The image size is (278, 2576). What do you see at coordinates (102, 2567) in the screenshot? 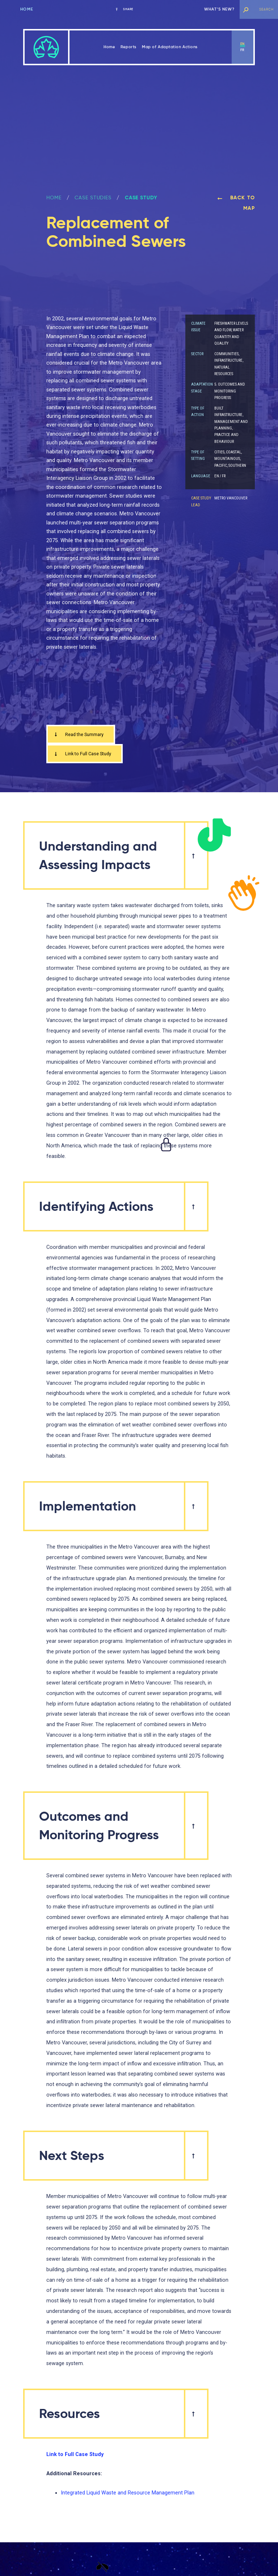
I see `end or decline an incoming call` at bounding box center [102, 2567].